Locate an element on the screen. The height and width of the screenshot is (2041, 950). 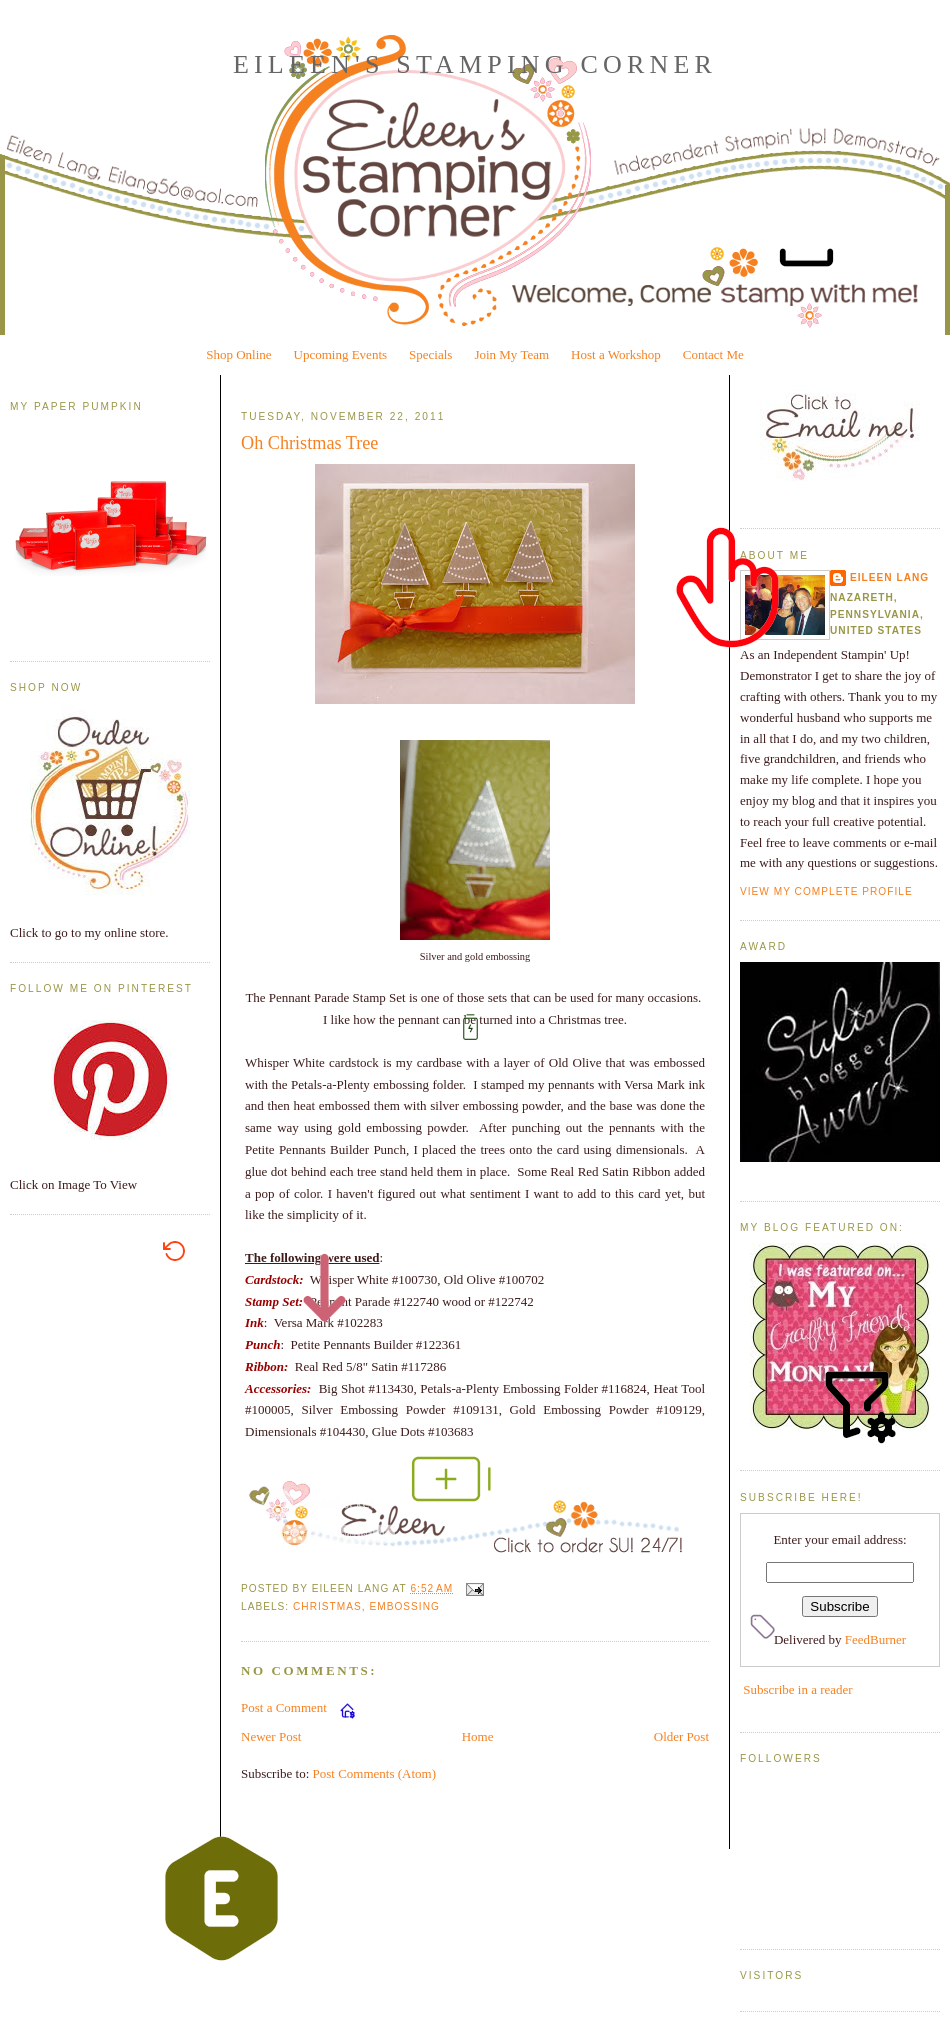
insert a space character is located at coordinates (806, 257).